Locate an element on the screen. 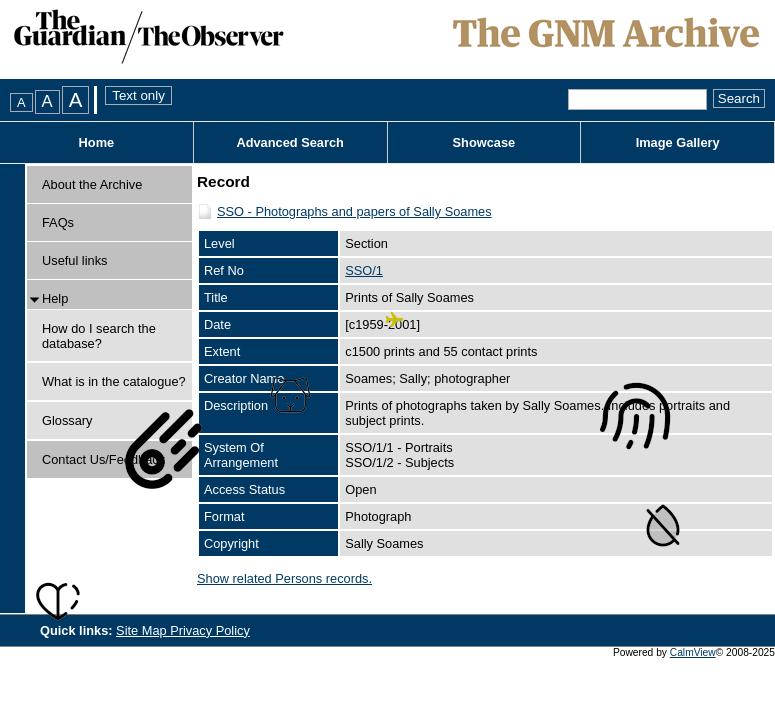 Image resolution: width=775 pixels, height=720 pixels. view pet-related content or settings is located at coordinates (290, 395).